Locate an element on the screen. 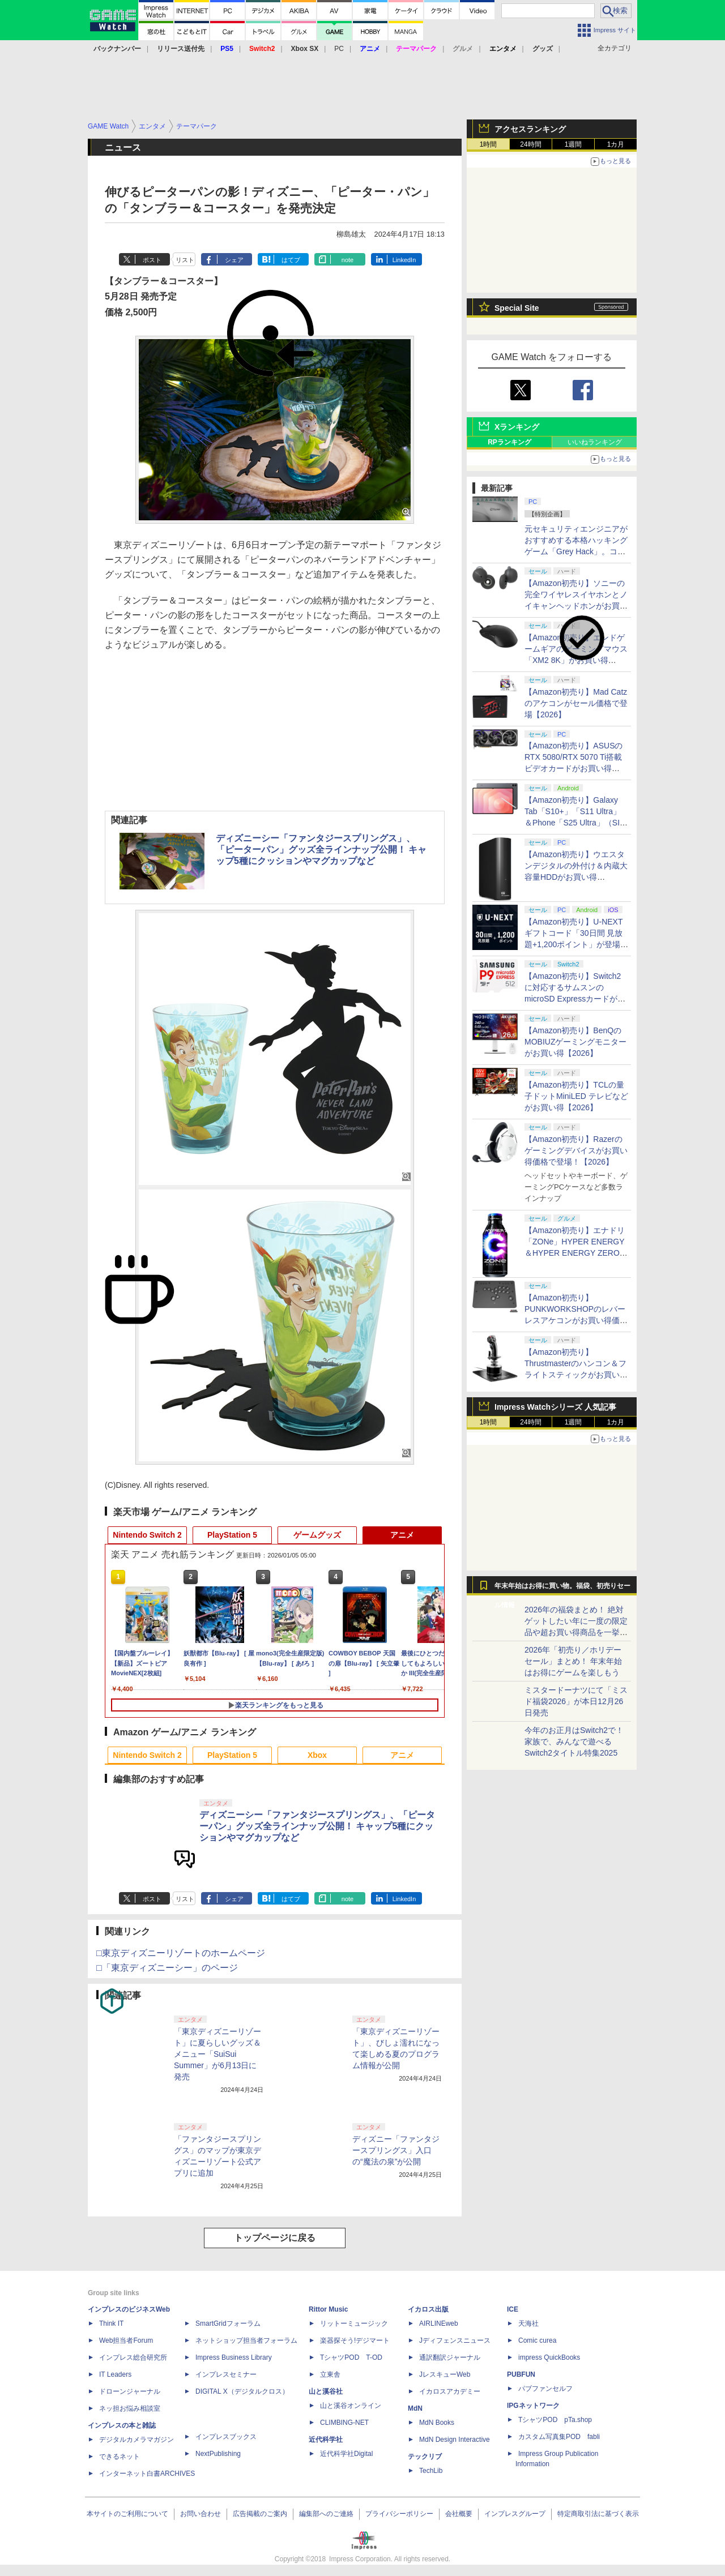  take a coffee break or set a break reminder is located at coordinates (138, 1291).